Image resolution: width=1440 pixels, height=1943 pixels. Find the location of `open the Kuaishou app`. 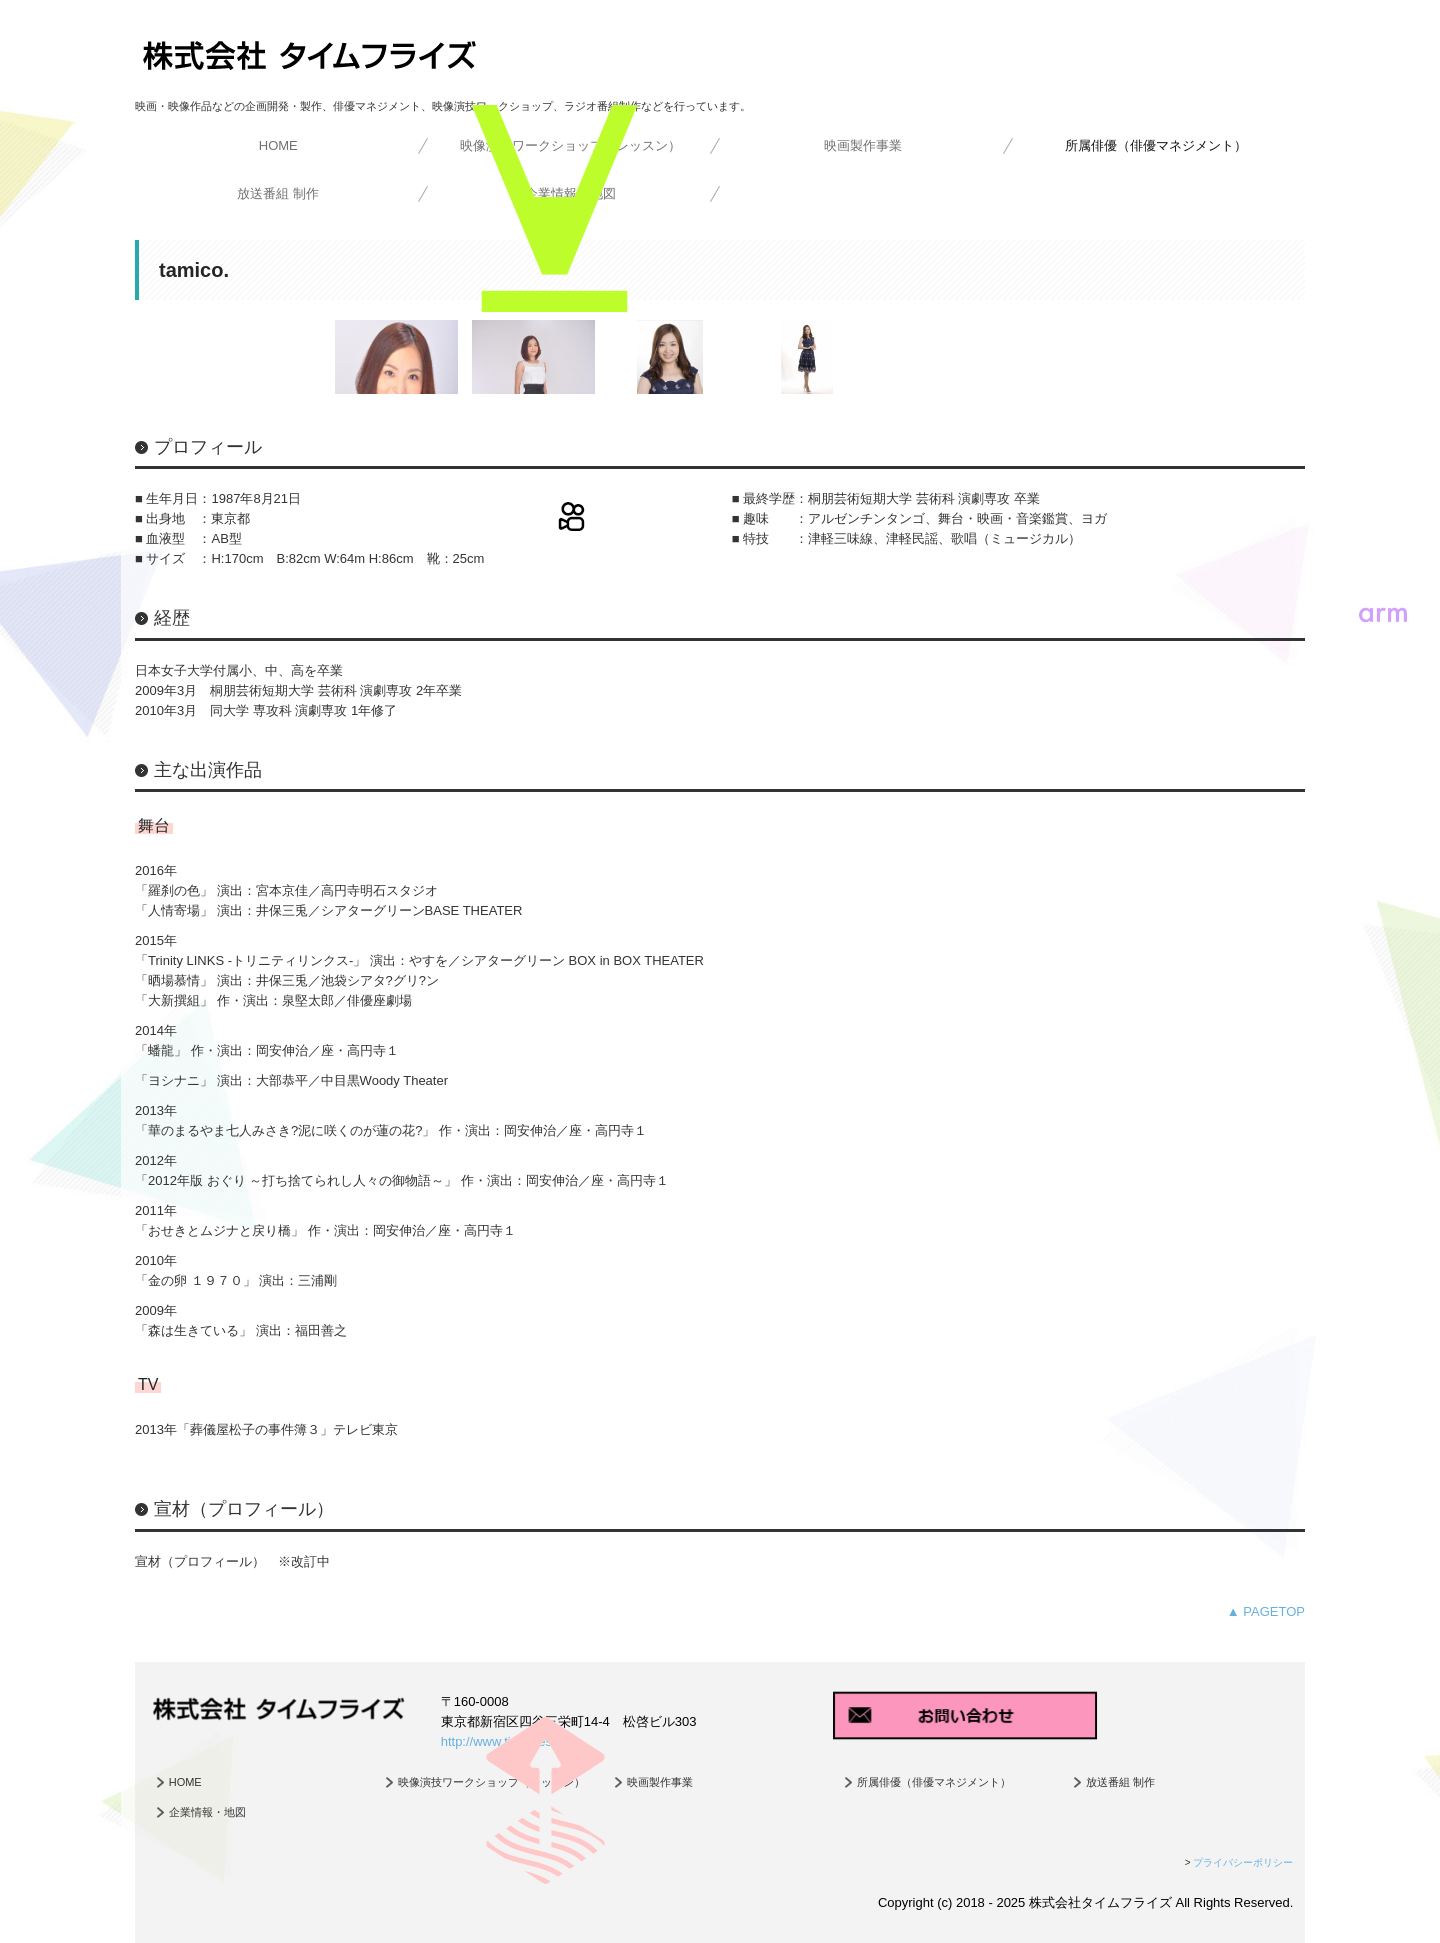

open the Kuaishou app is located at coordinates (571, 516).